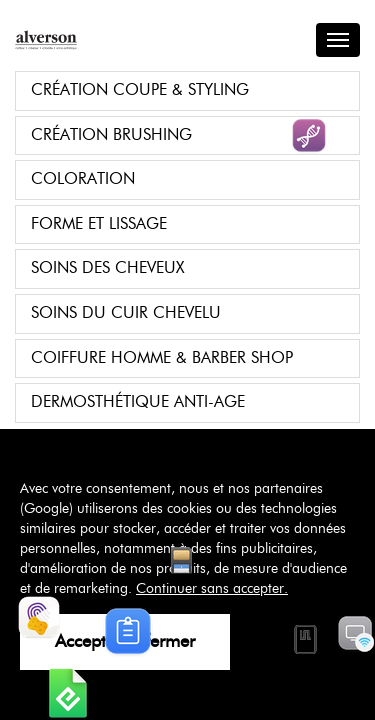  What do you see at coordinates (355, 633) in the screenshot?
I see `open remote desktop preferences` at bounding box center [355, 633].